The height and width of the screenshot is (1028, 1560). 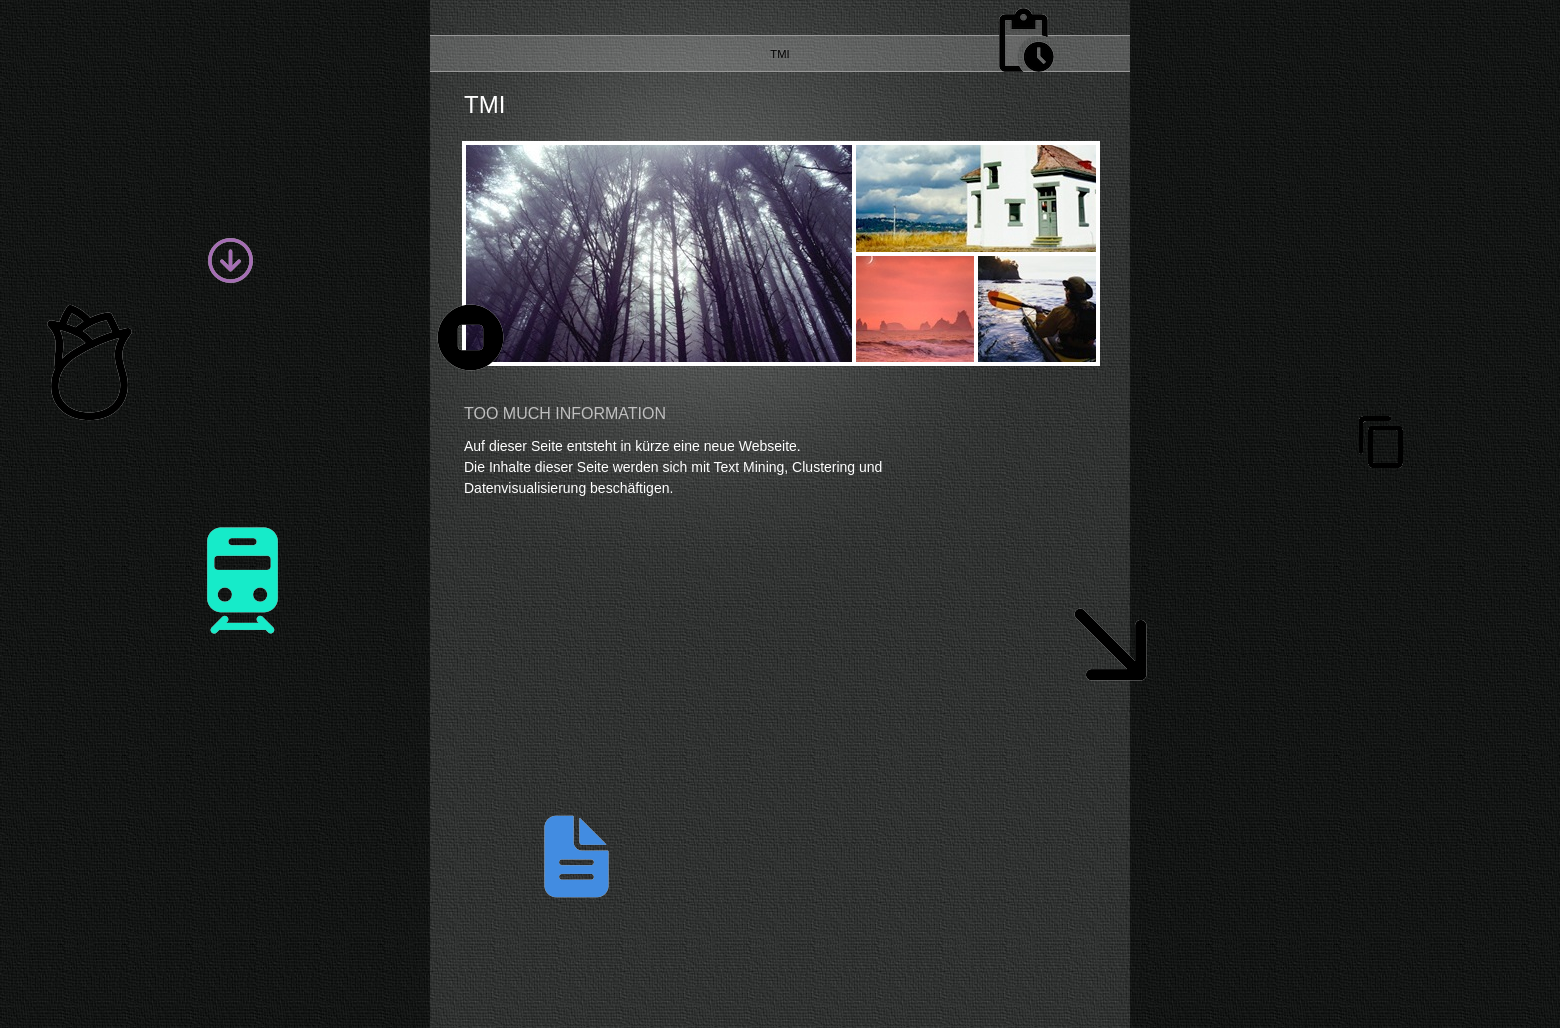 I want to click on view pending tasks or actions, so click(x=1023, y=41).